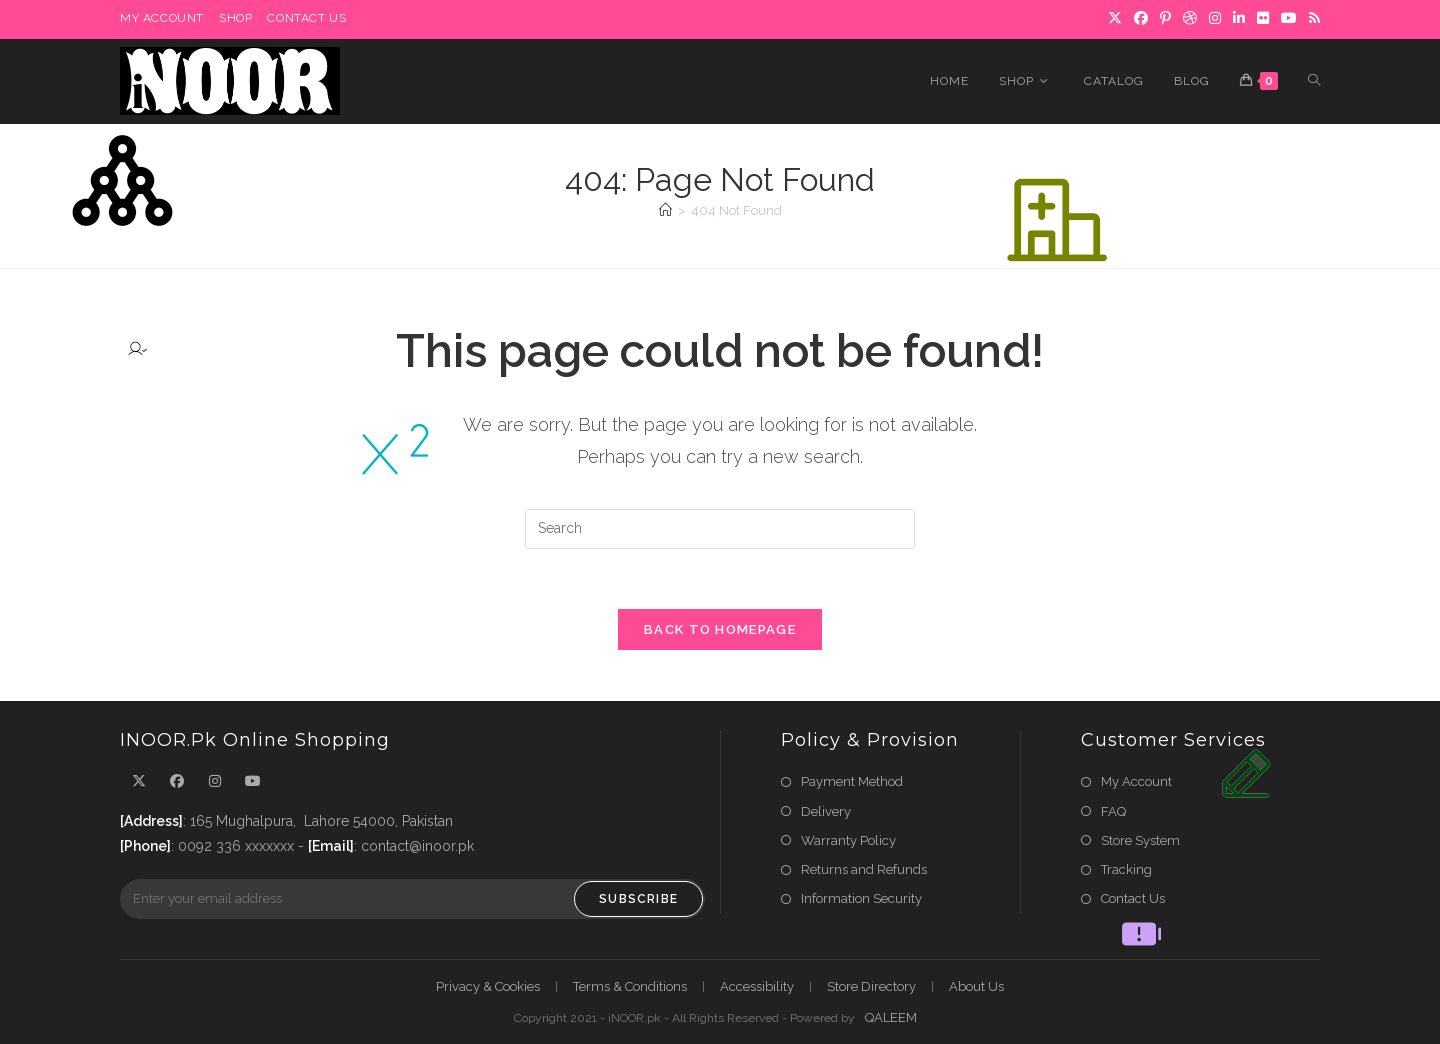 Image resolution: width=1440 pixels, height=1044 pixels. What do you see at coordinates (122, 180) in the screenshot?
I see `view organizational hierarchy` at bounding box center [122, 180].